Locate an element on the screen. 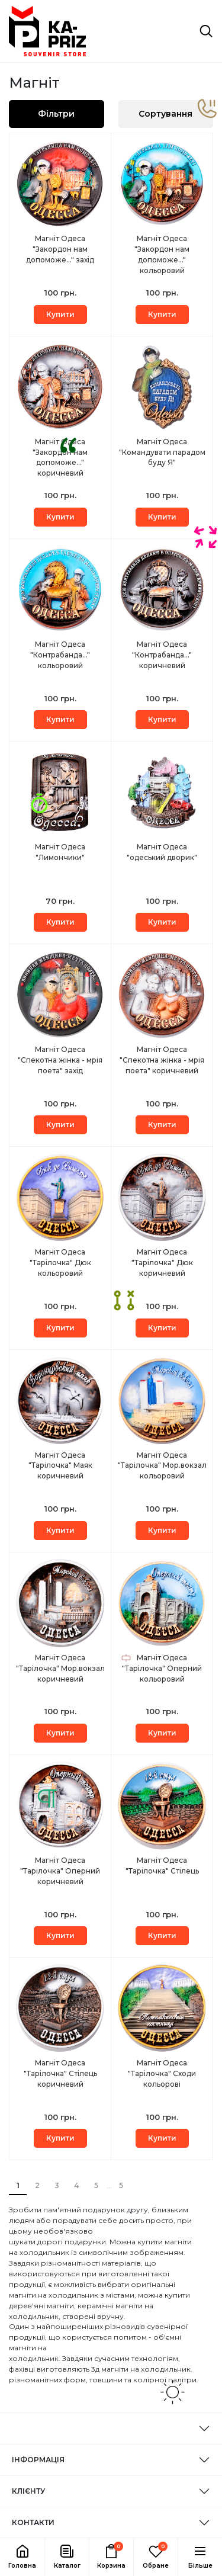 This screenshot has height=2576, width=222. insert a block quote is located at coordinates (69, 445).